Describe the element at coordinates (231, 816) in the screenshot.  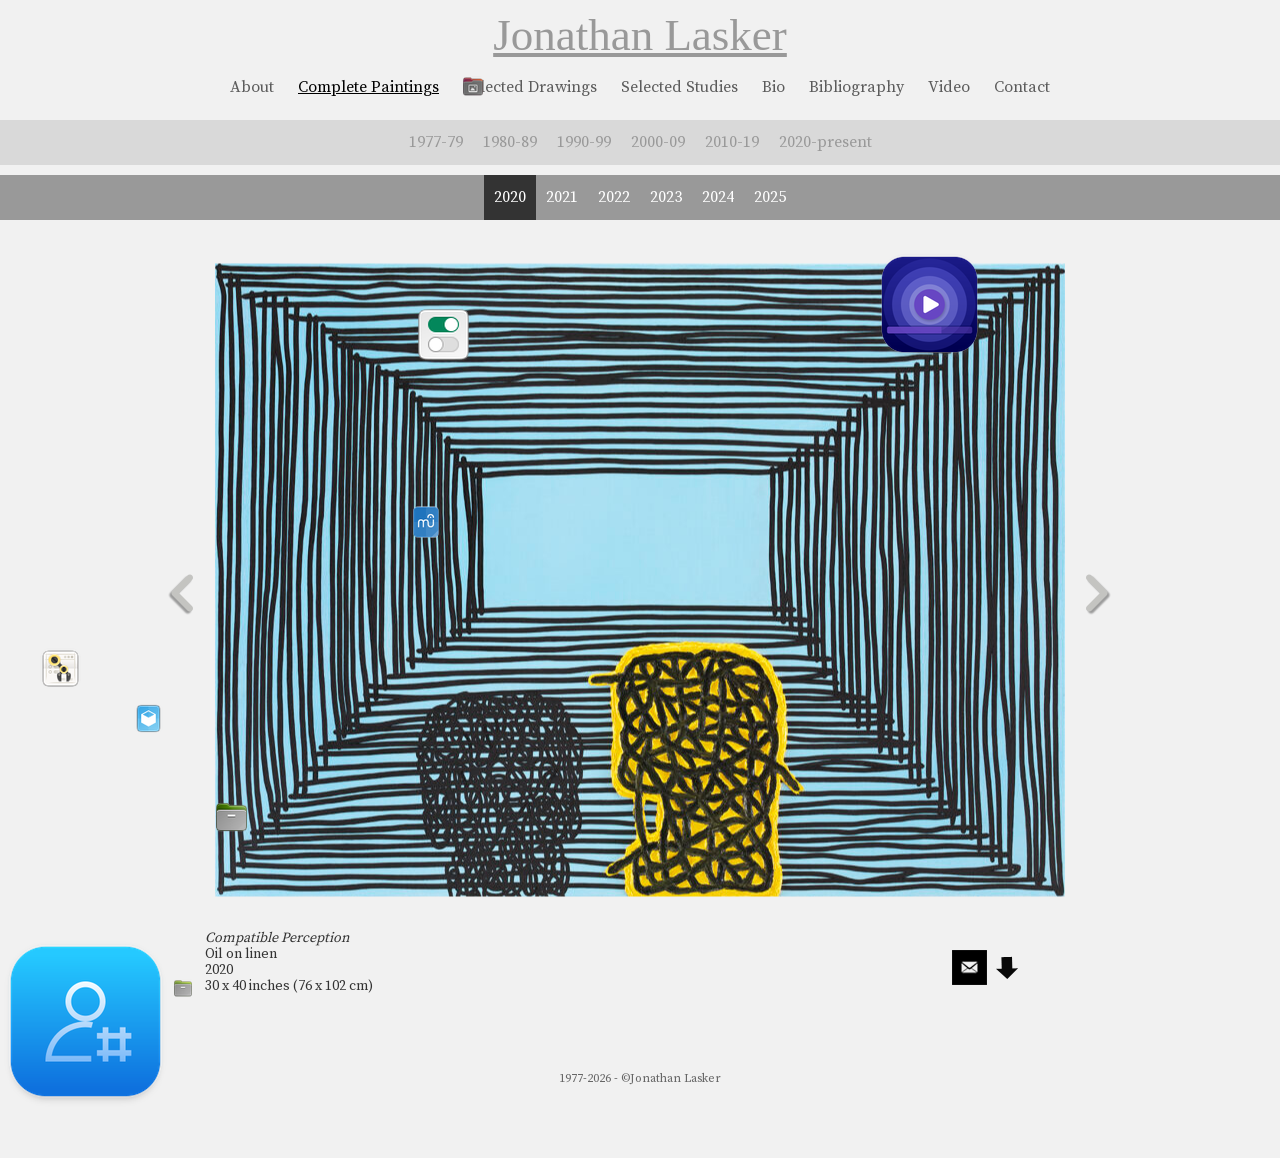
I see `open the file manager application` at that location.